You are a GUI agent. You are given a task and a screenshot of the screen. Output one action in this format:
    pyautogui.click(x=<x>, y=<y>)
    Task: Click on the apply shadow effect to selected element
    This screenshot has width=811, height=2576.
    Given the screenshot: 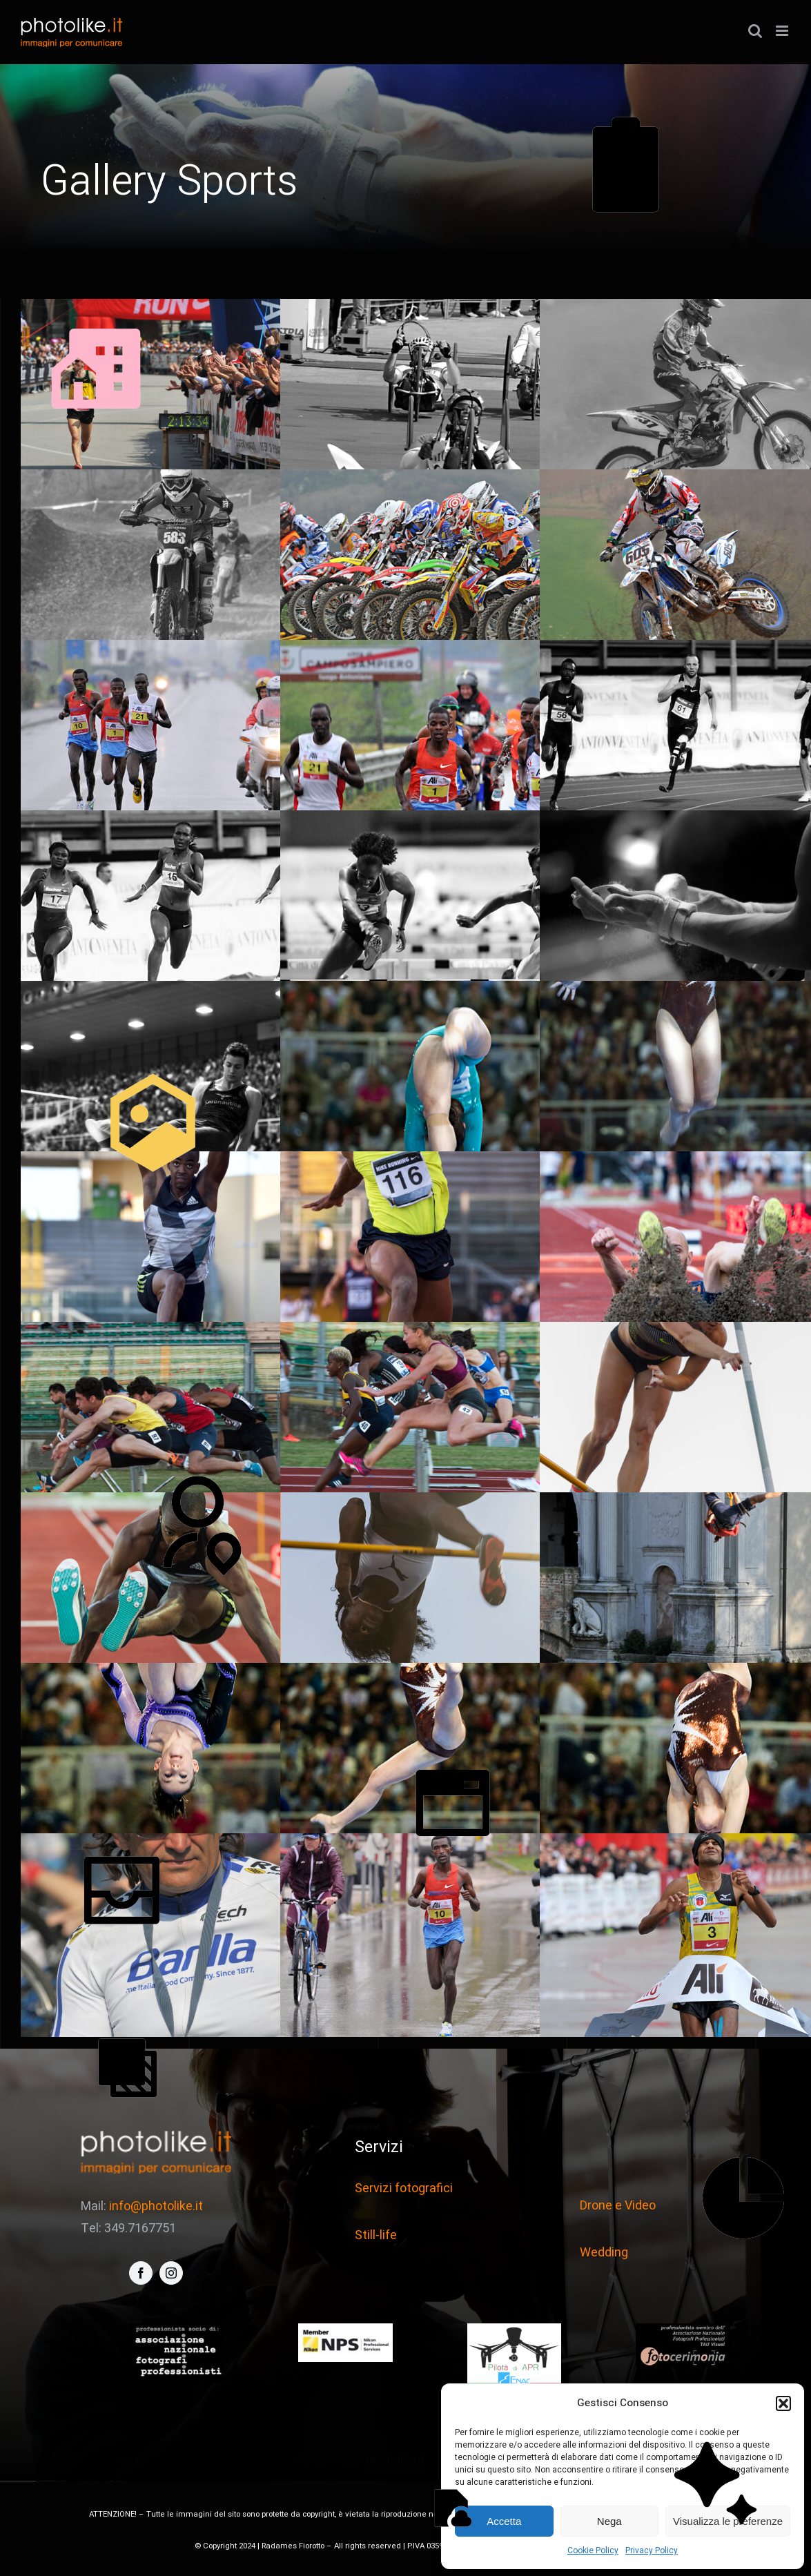 What is the action you would take?
    pyautogui.click(x=128, y=2068)
    